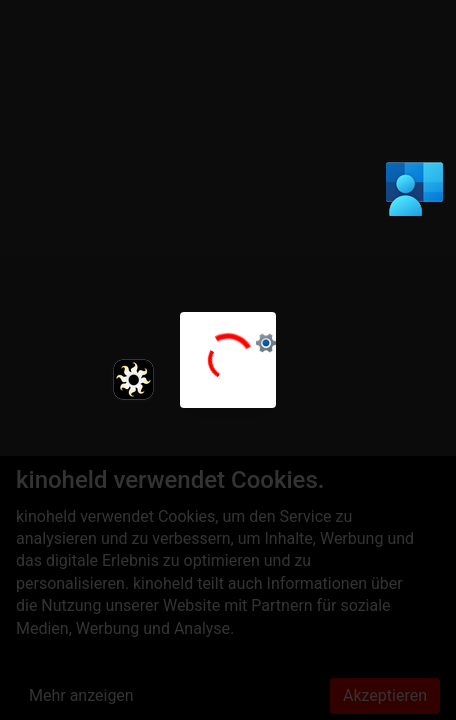  What do you see at coordinates (414, 187) in the screenshot?
I see `open the portal app` at bounding box center [414, 187].